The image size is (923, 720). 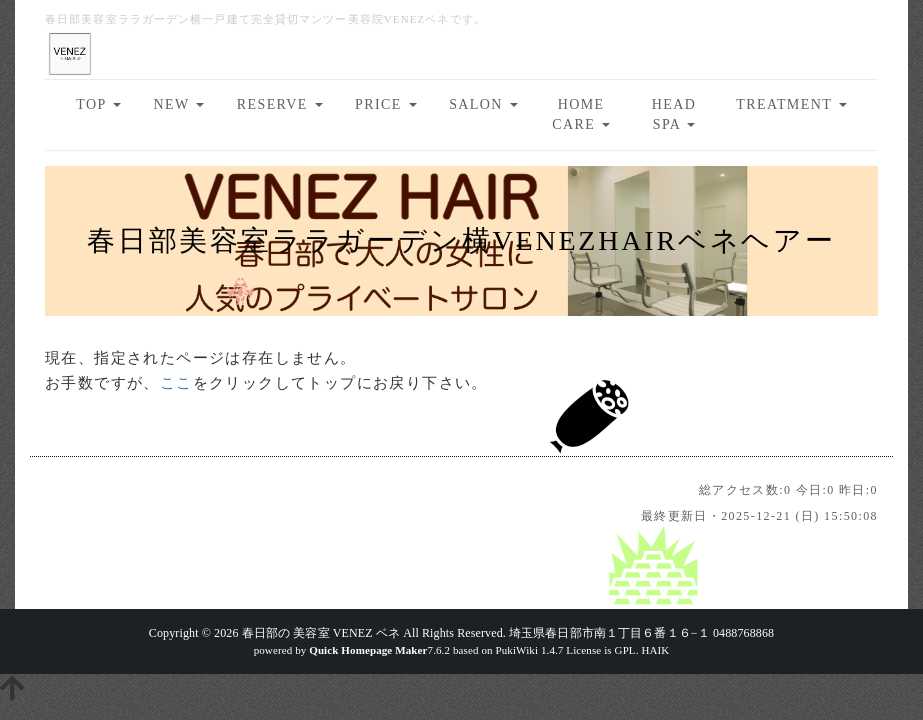 What do you see at coordinates (653, 561) in the screenshot?
I see `view your in-game currency or gold balance` at bounding box center [653, 561].